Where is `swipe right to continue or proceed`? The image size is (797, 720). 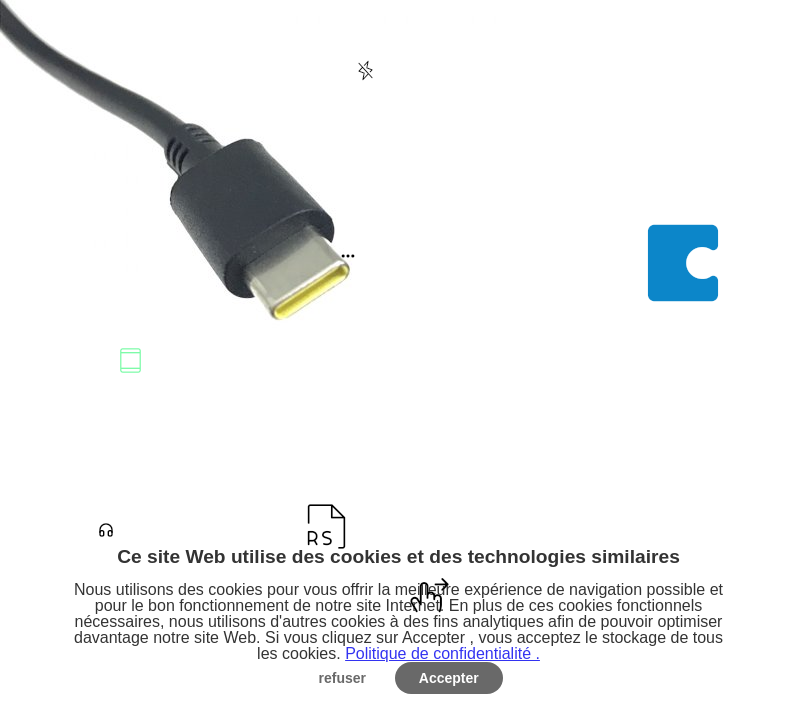
swipe right to continue or proceed is located at coordinates (427, 596).